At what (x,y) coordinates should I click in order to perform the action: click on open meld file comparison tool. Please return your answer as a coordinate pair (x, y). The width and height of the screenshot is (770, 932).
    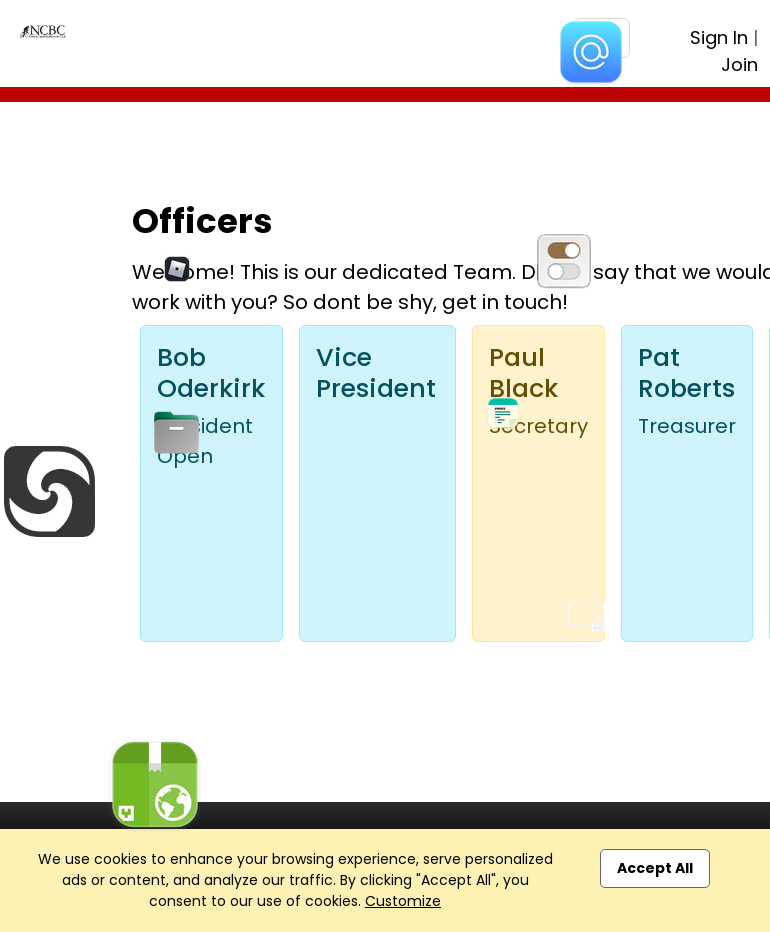
    Looking at the image, I should click on (49, 491).